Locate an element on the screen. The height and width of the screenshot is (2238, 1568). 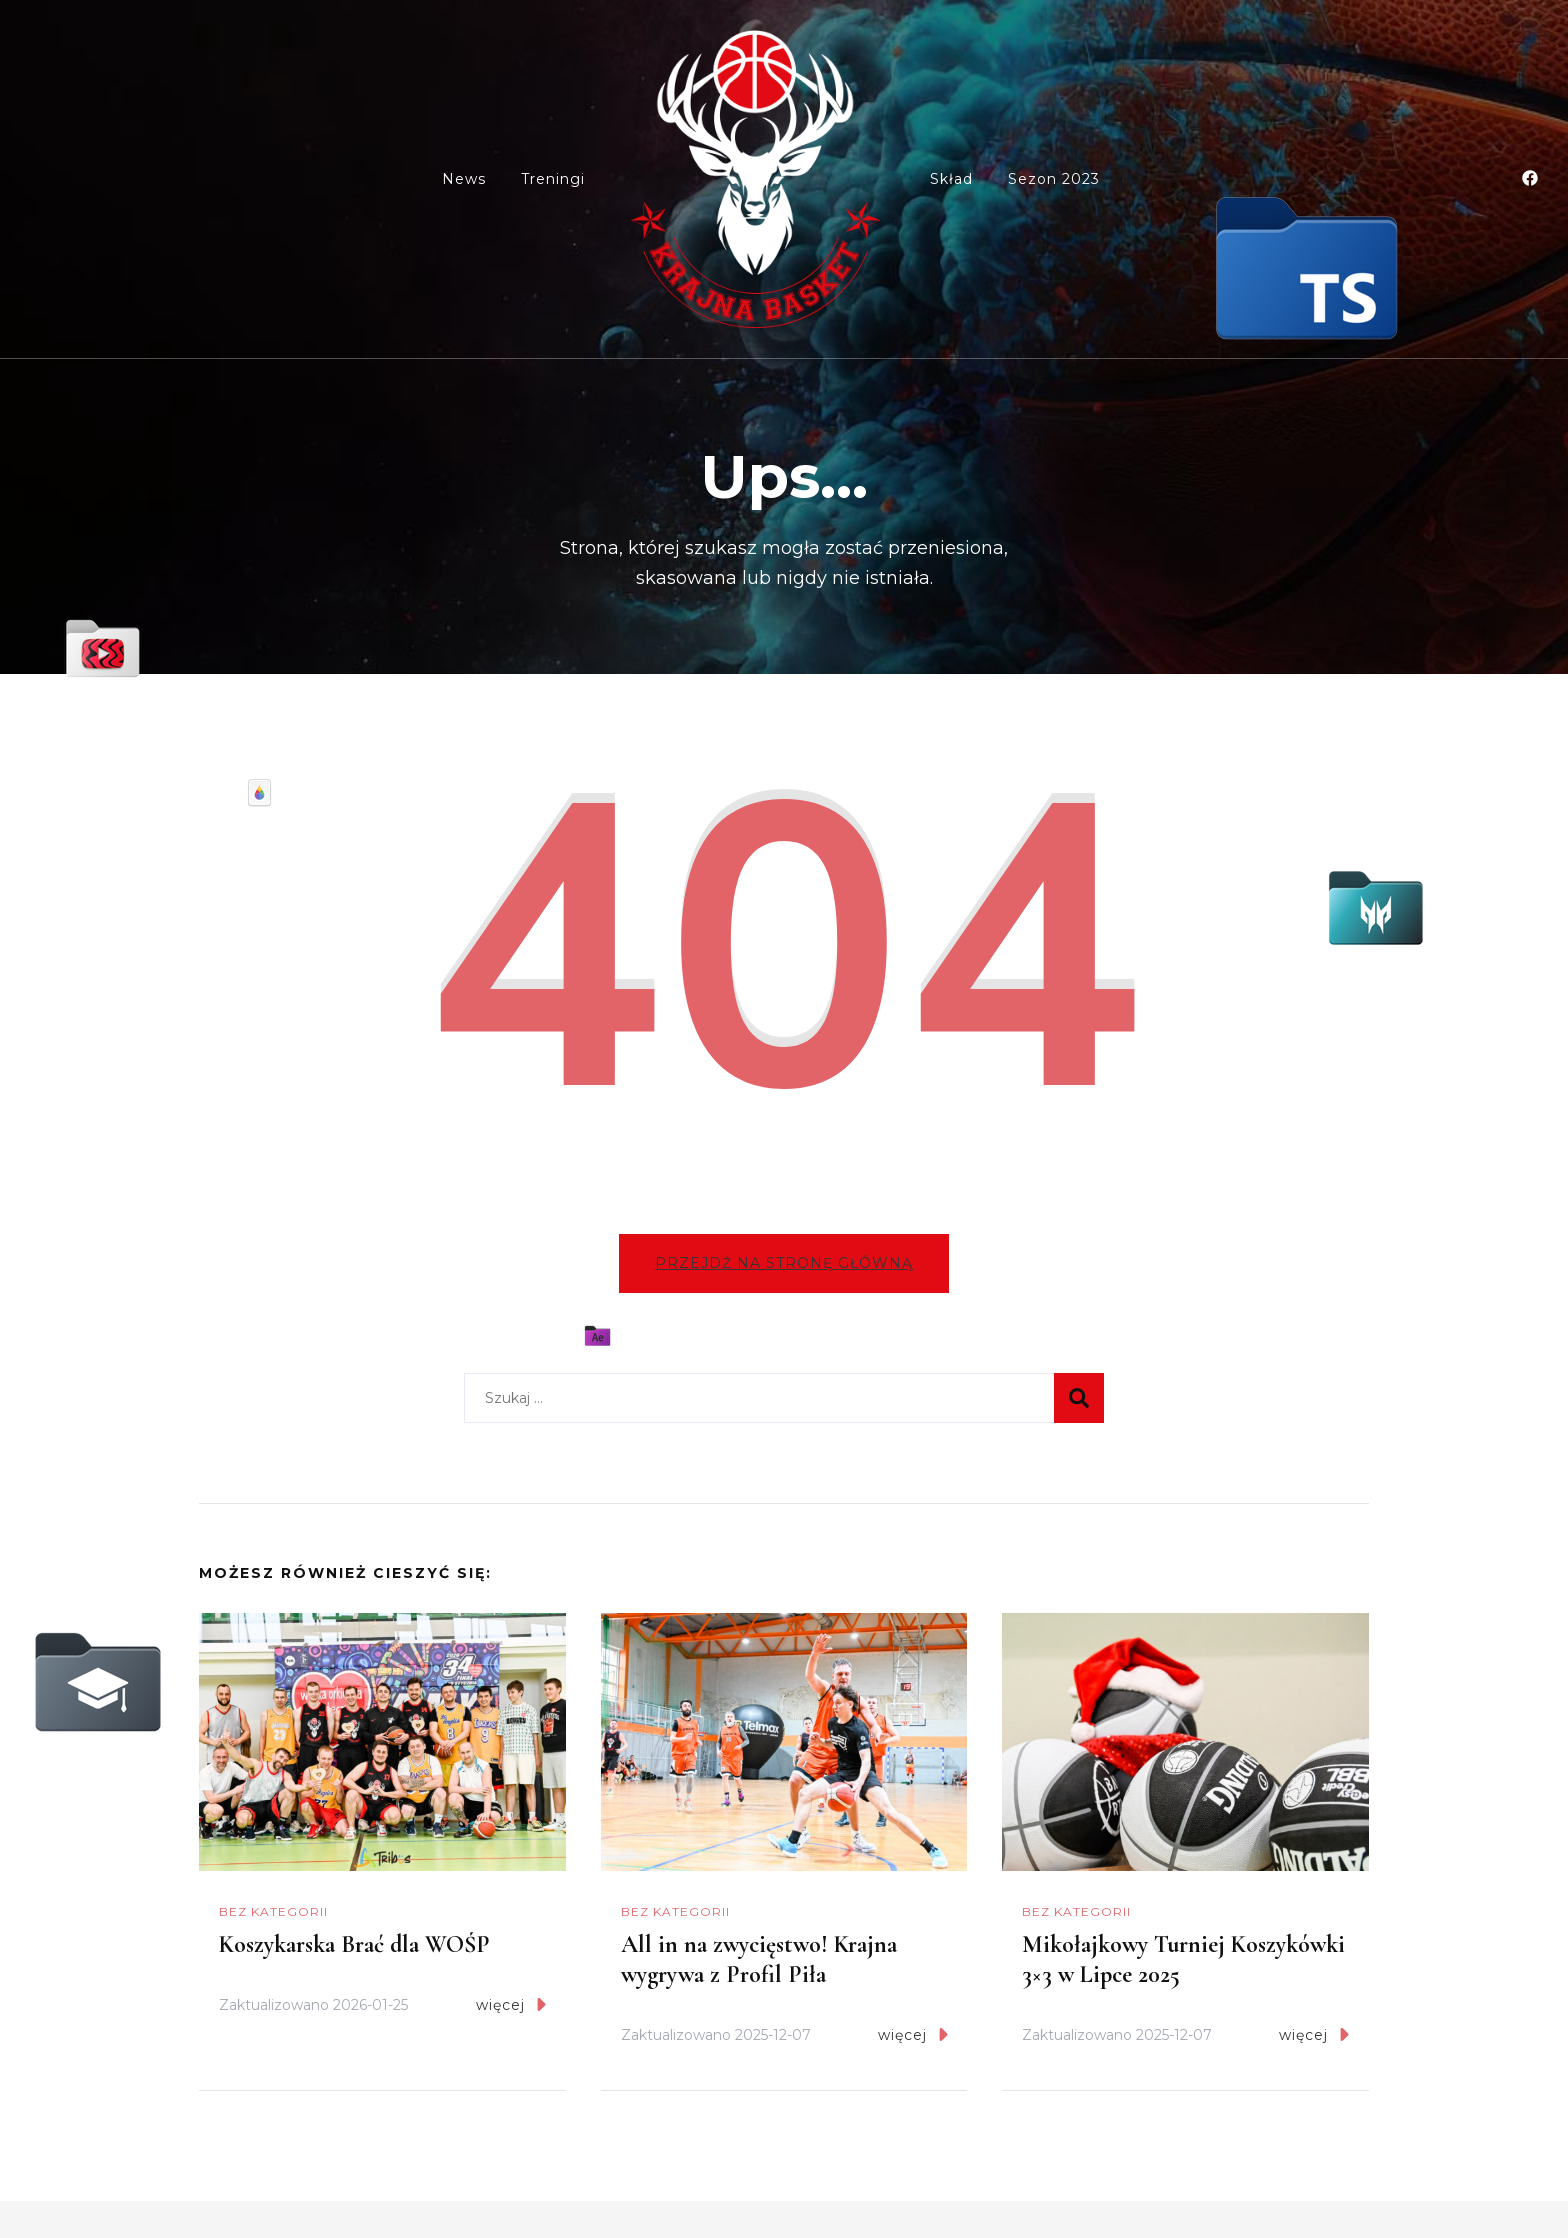
open PewDiePie YouTube channel folder is located at coordinates (102, 650).